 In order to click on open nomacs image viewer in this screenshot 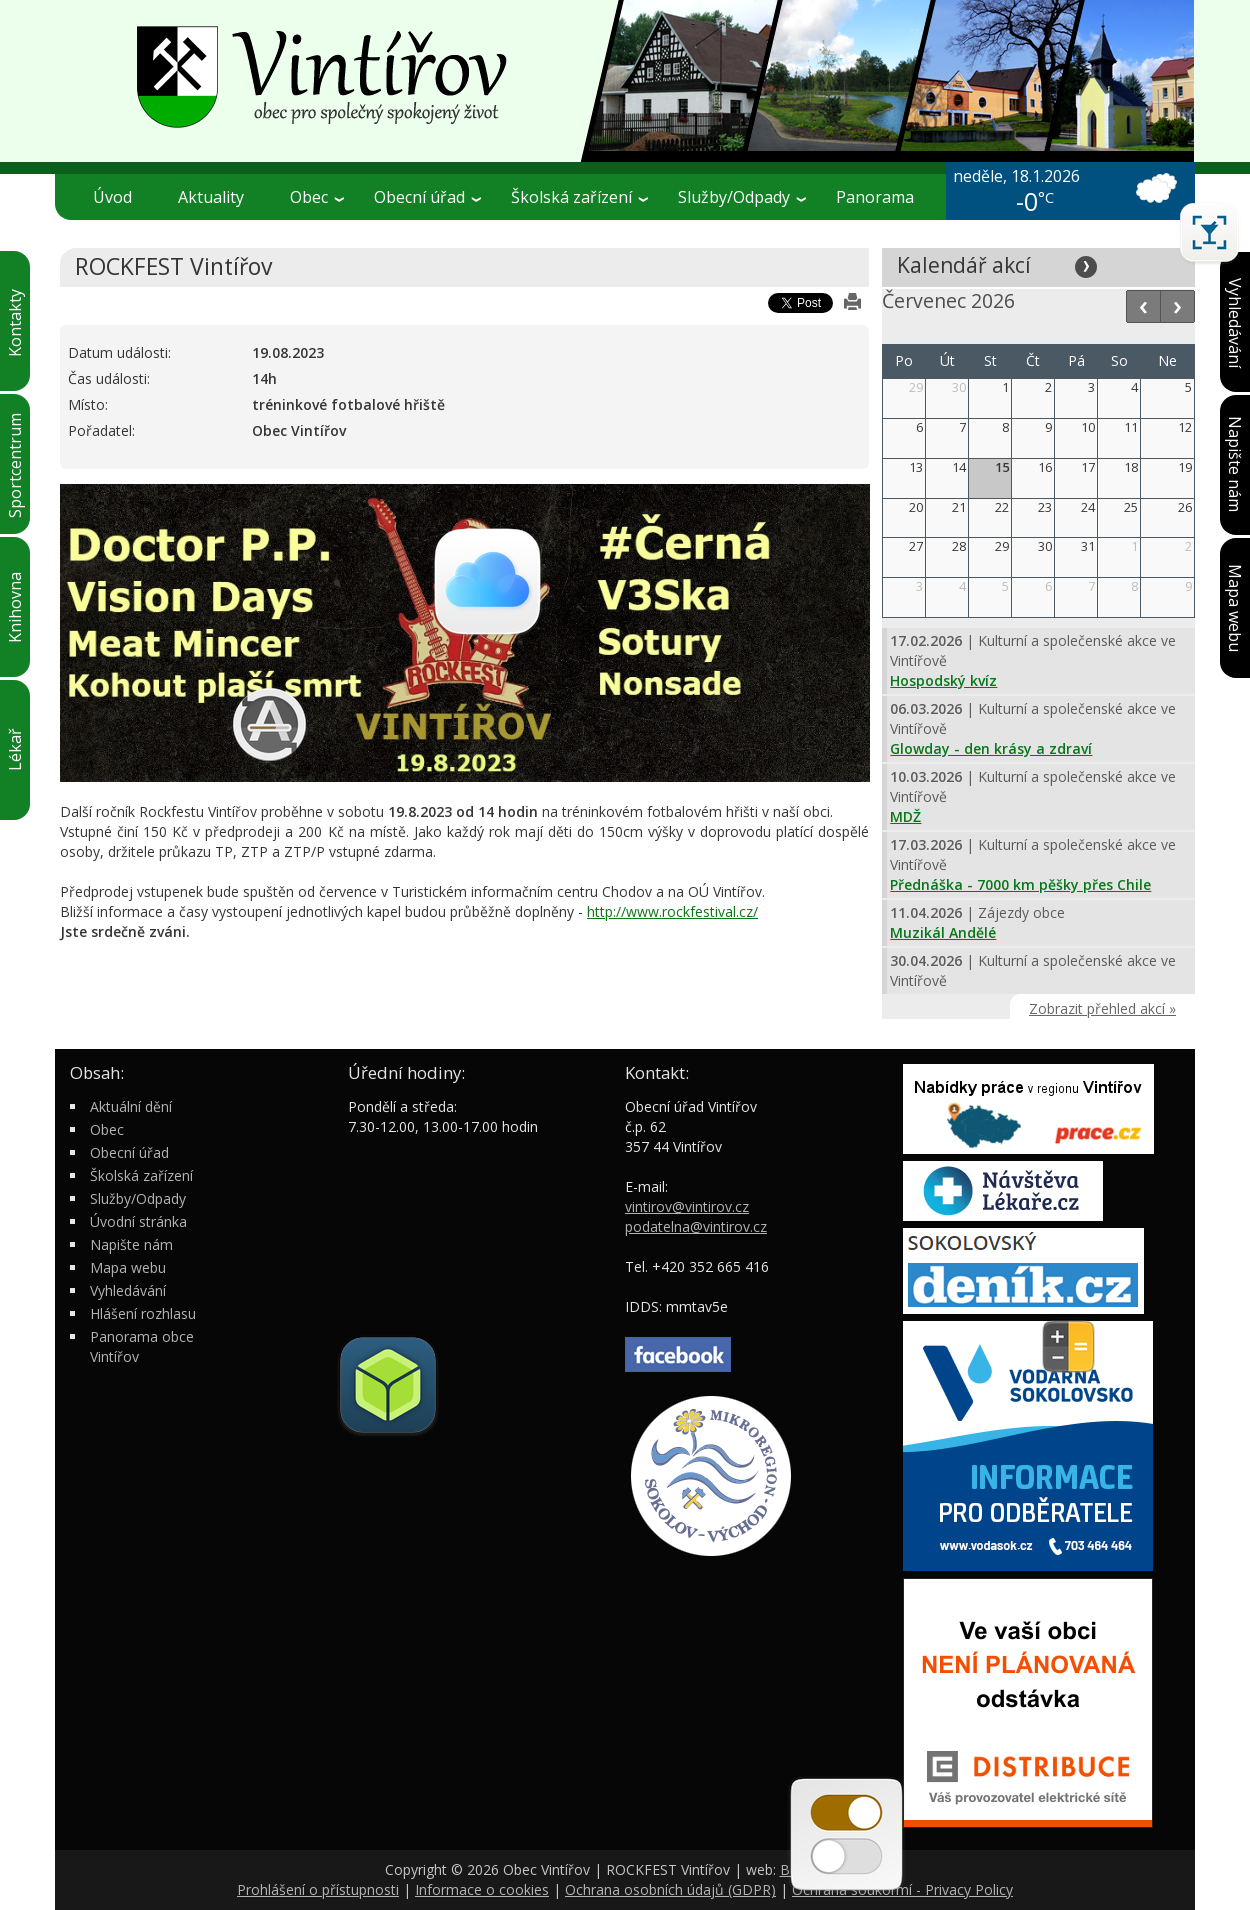, I will do `click(1209, 232)`.